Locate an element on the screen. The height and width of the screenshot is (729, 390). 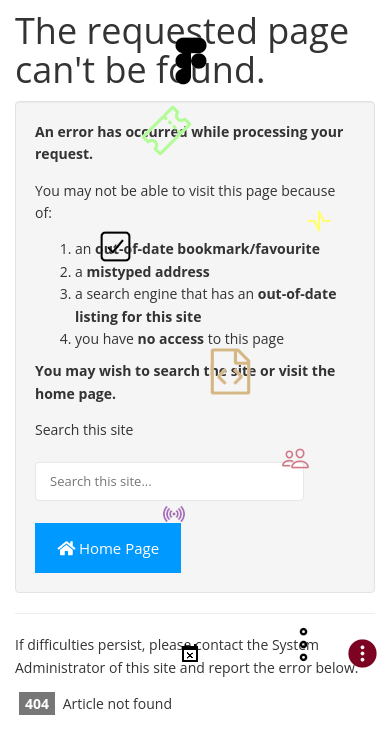
view your tickets or passes is located at coordinates (166, 130).